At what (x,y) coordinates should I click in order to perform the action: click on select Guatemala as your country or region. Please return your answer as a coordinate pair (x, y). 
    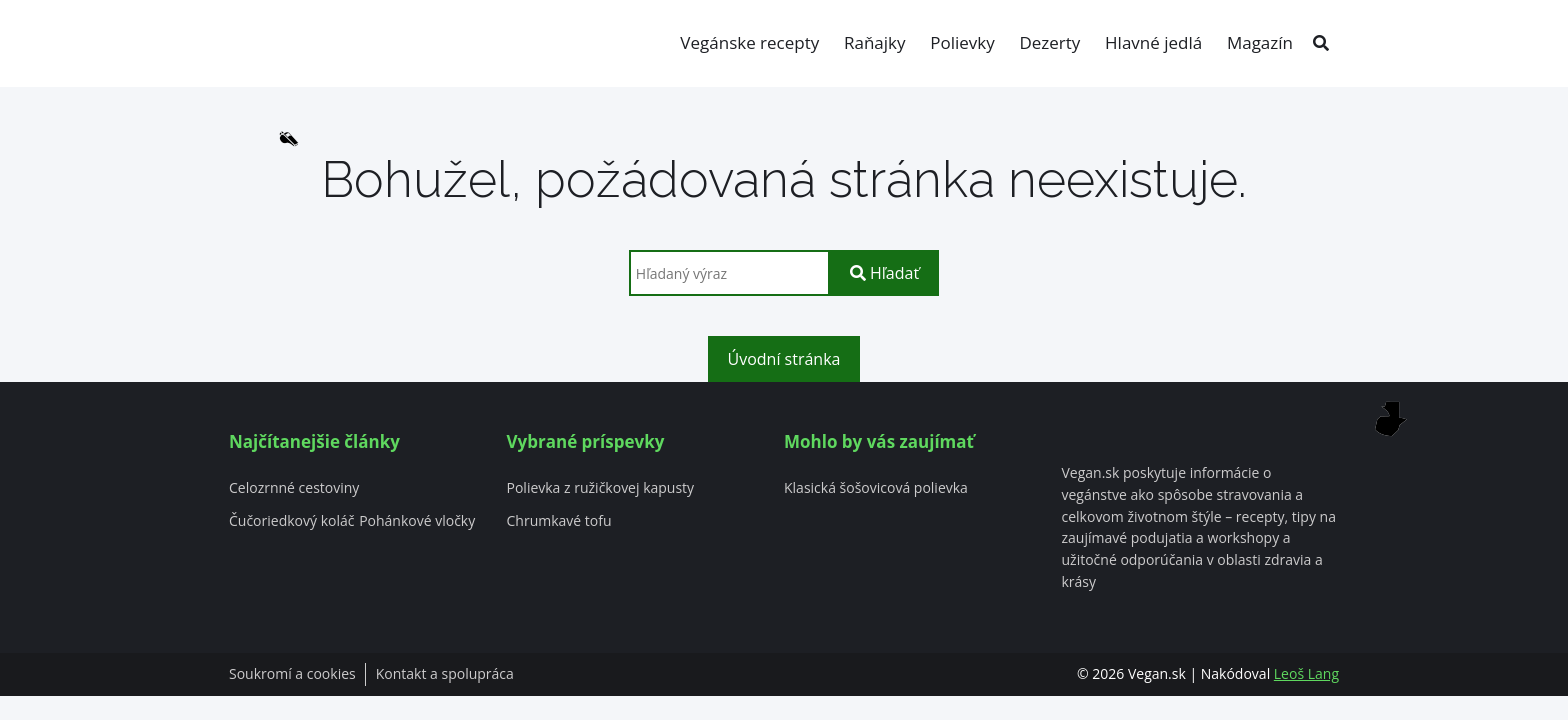
    Looking at the image, I should click on (1391, 419).